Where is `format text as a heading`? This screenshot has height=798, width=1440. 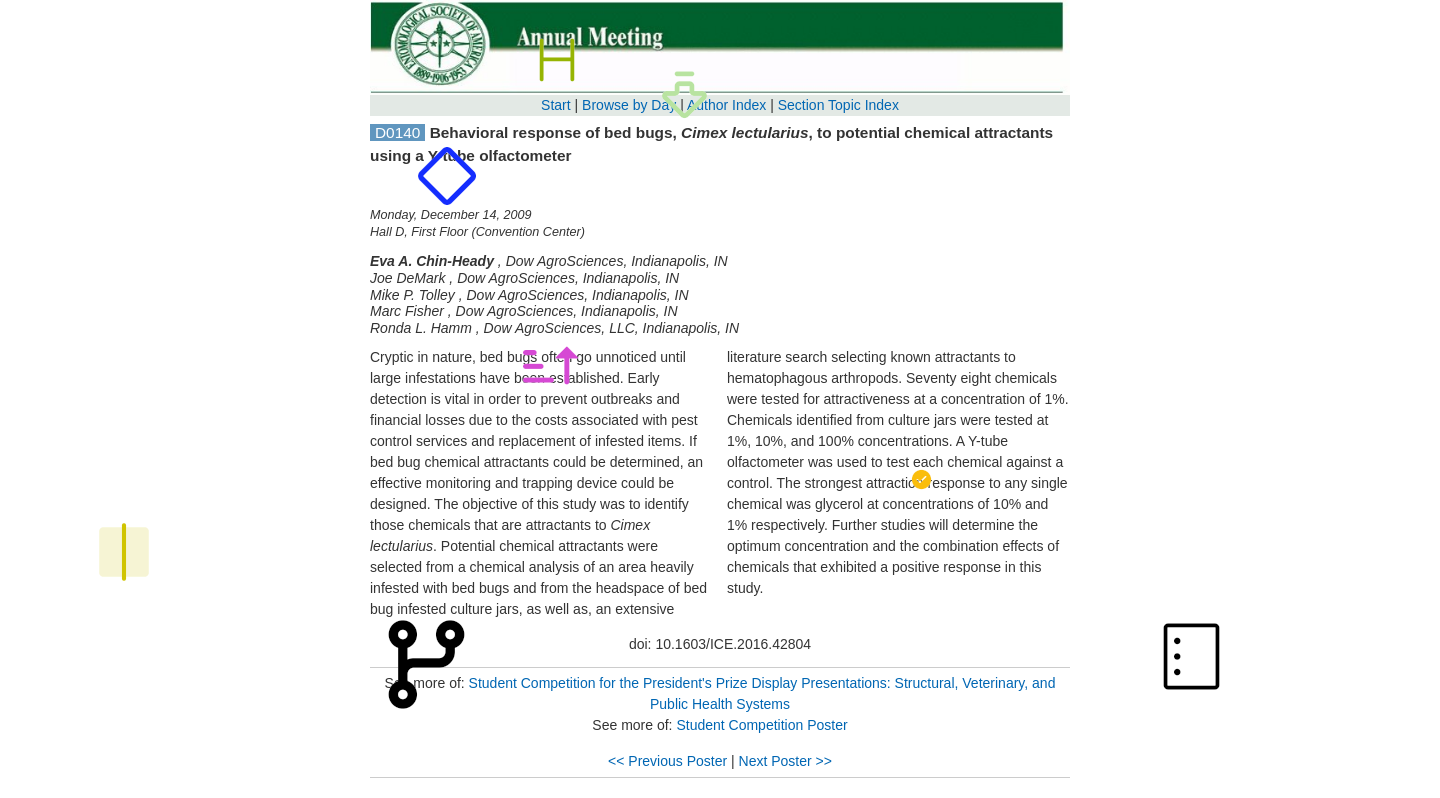 format text as a heading is located at coordinates (557, 60).